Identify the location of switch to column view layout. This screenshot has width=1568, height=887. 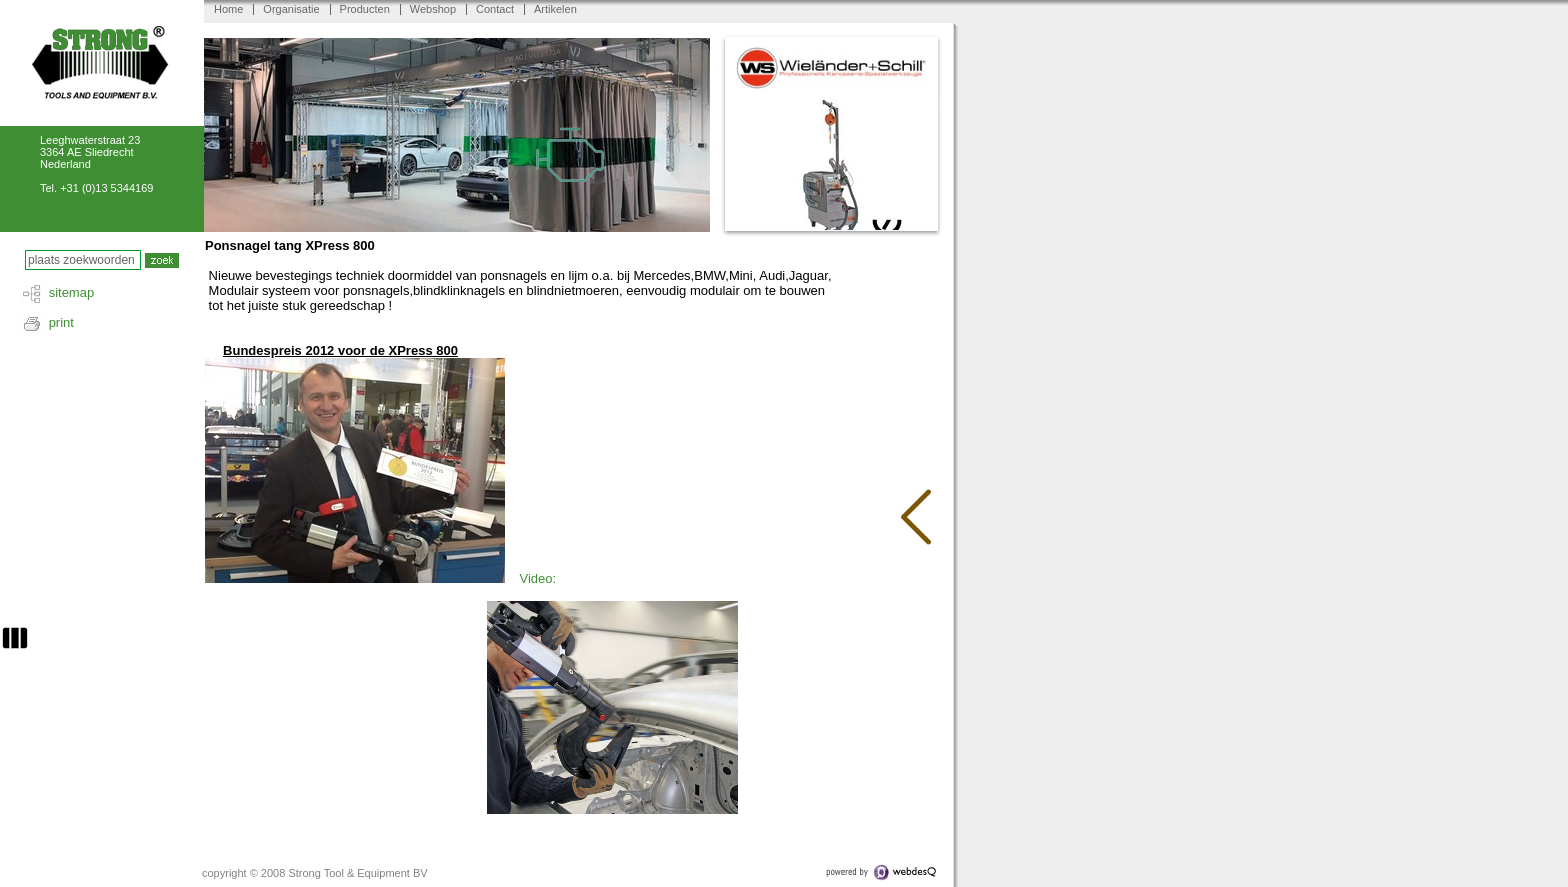
(15, 638).